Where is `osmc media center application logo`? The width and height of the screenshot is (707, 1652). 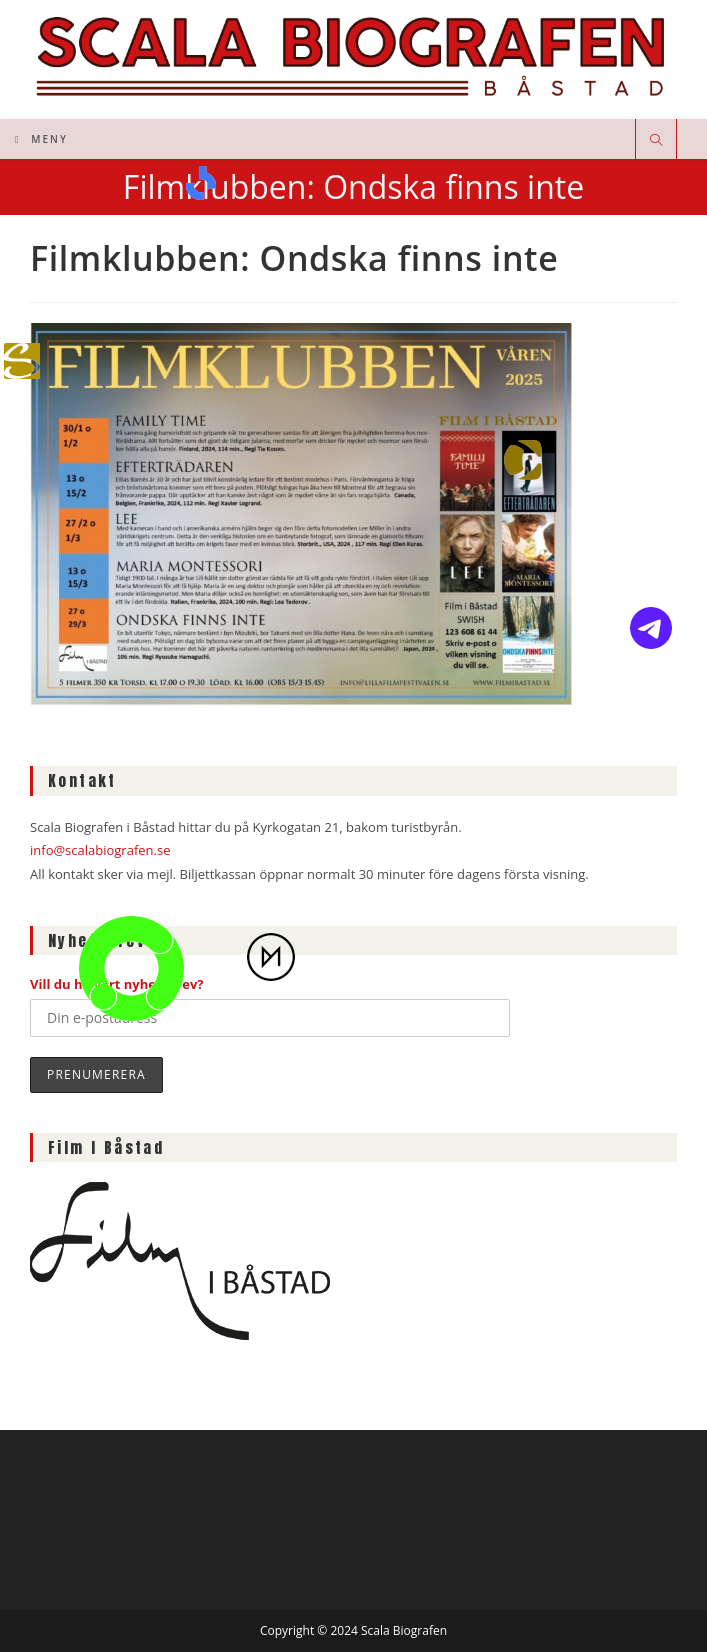 osmc media center application logo is located at coordinates (271, 957).